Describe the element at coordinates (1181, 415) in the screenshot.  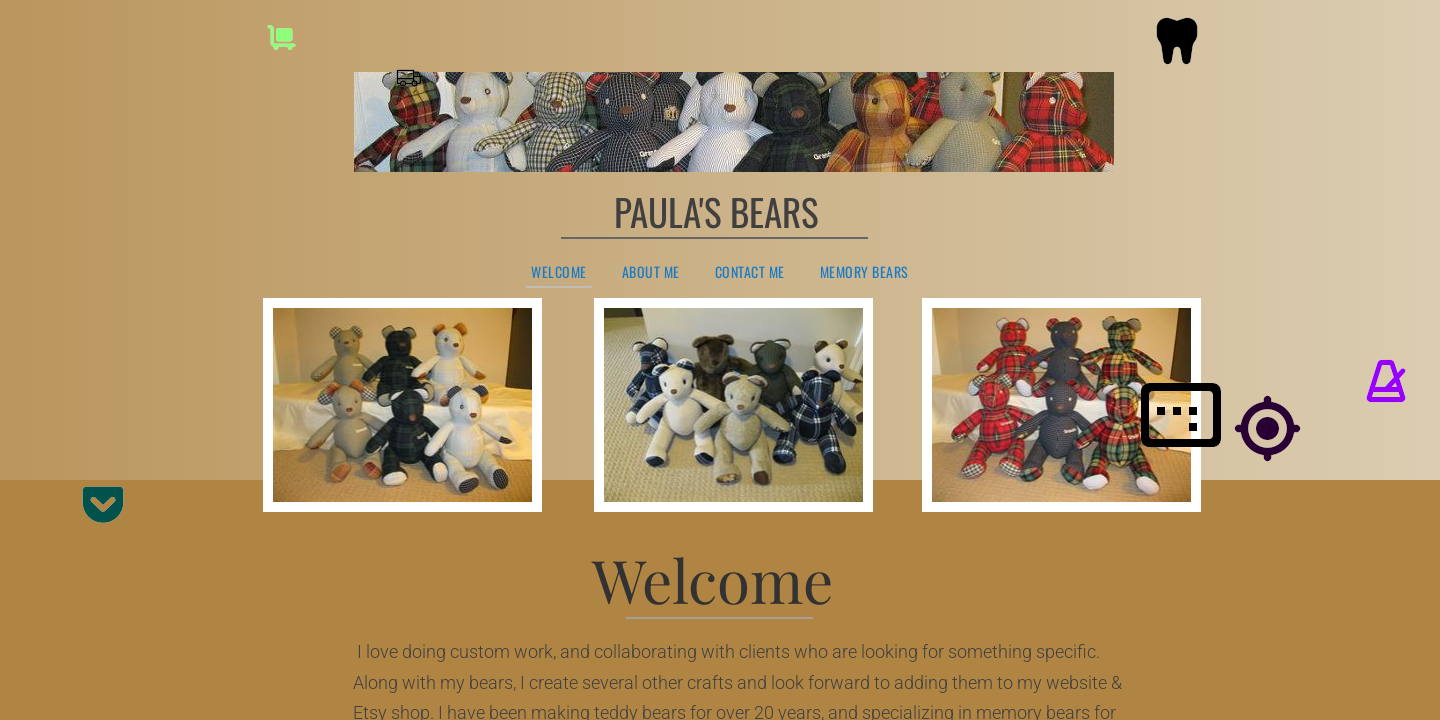
I see `adjust image aspect ratio` at that location.